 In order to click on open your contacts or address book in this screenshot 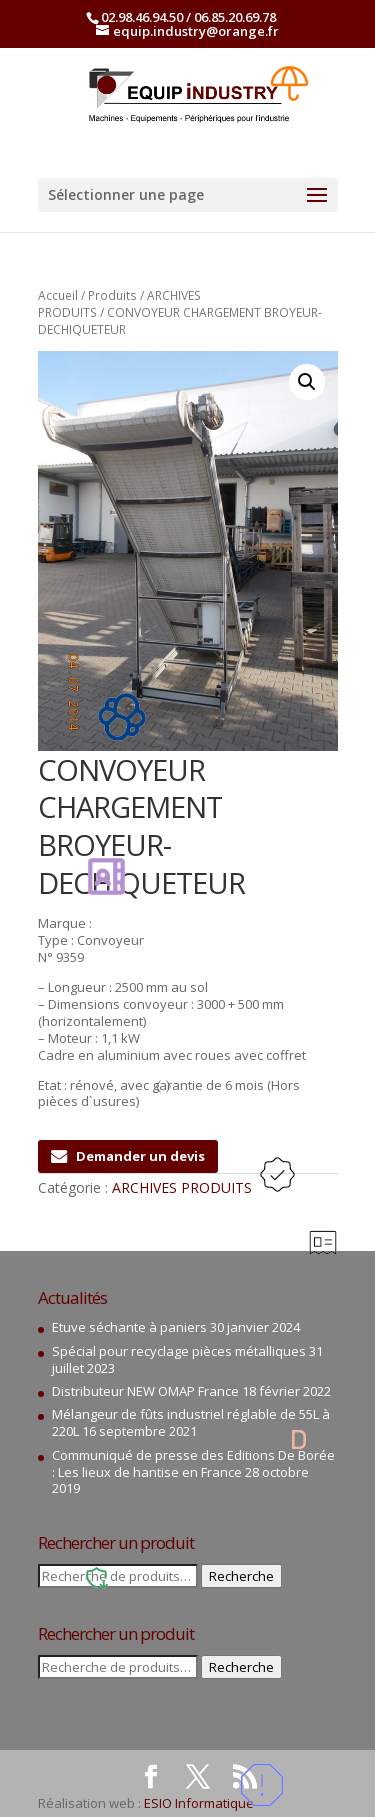, I will do `click(106, 876)`.